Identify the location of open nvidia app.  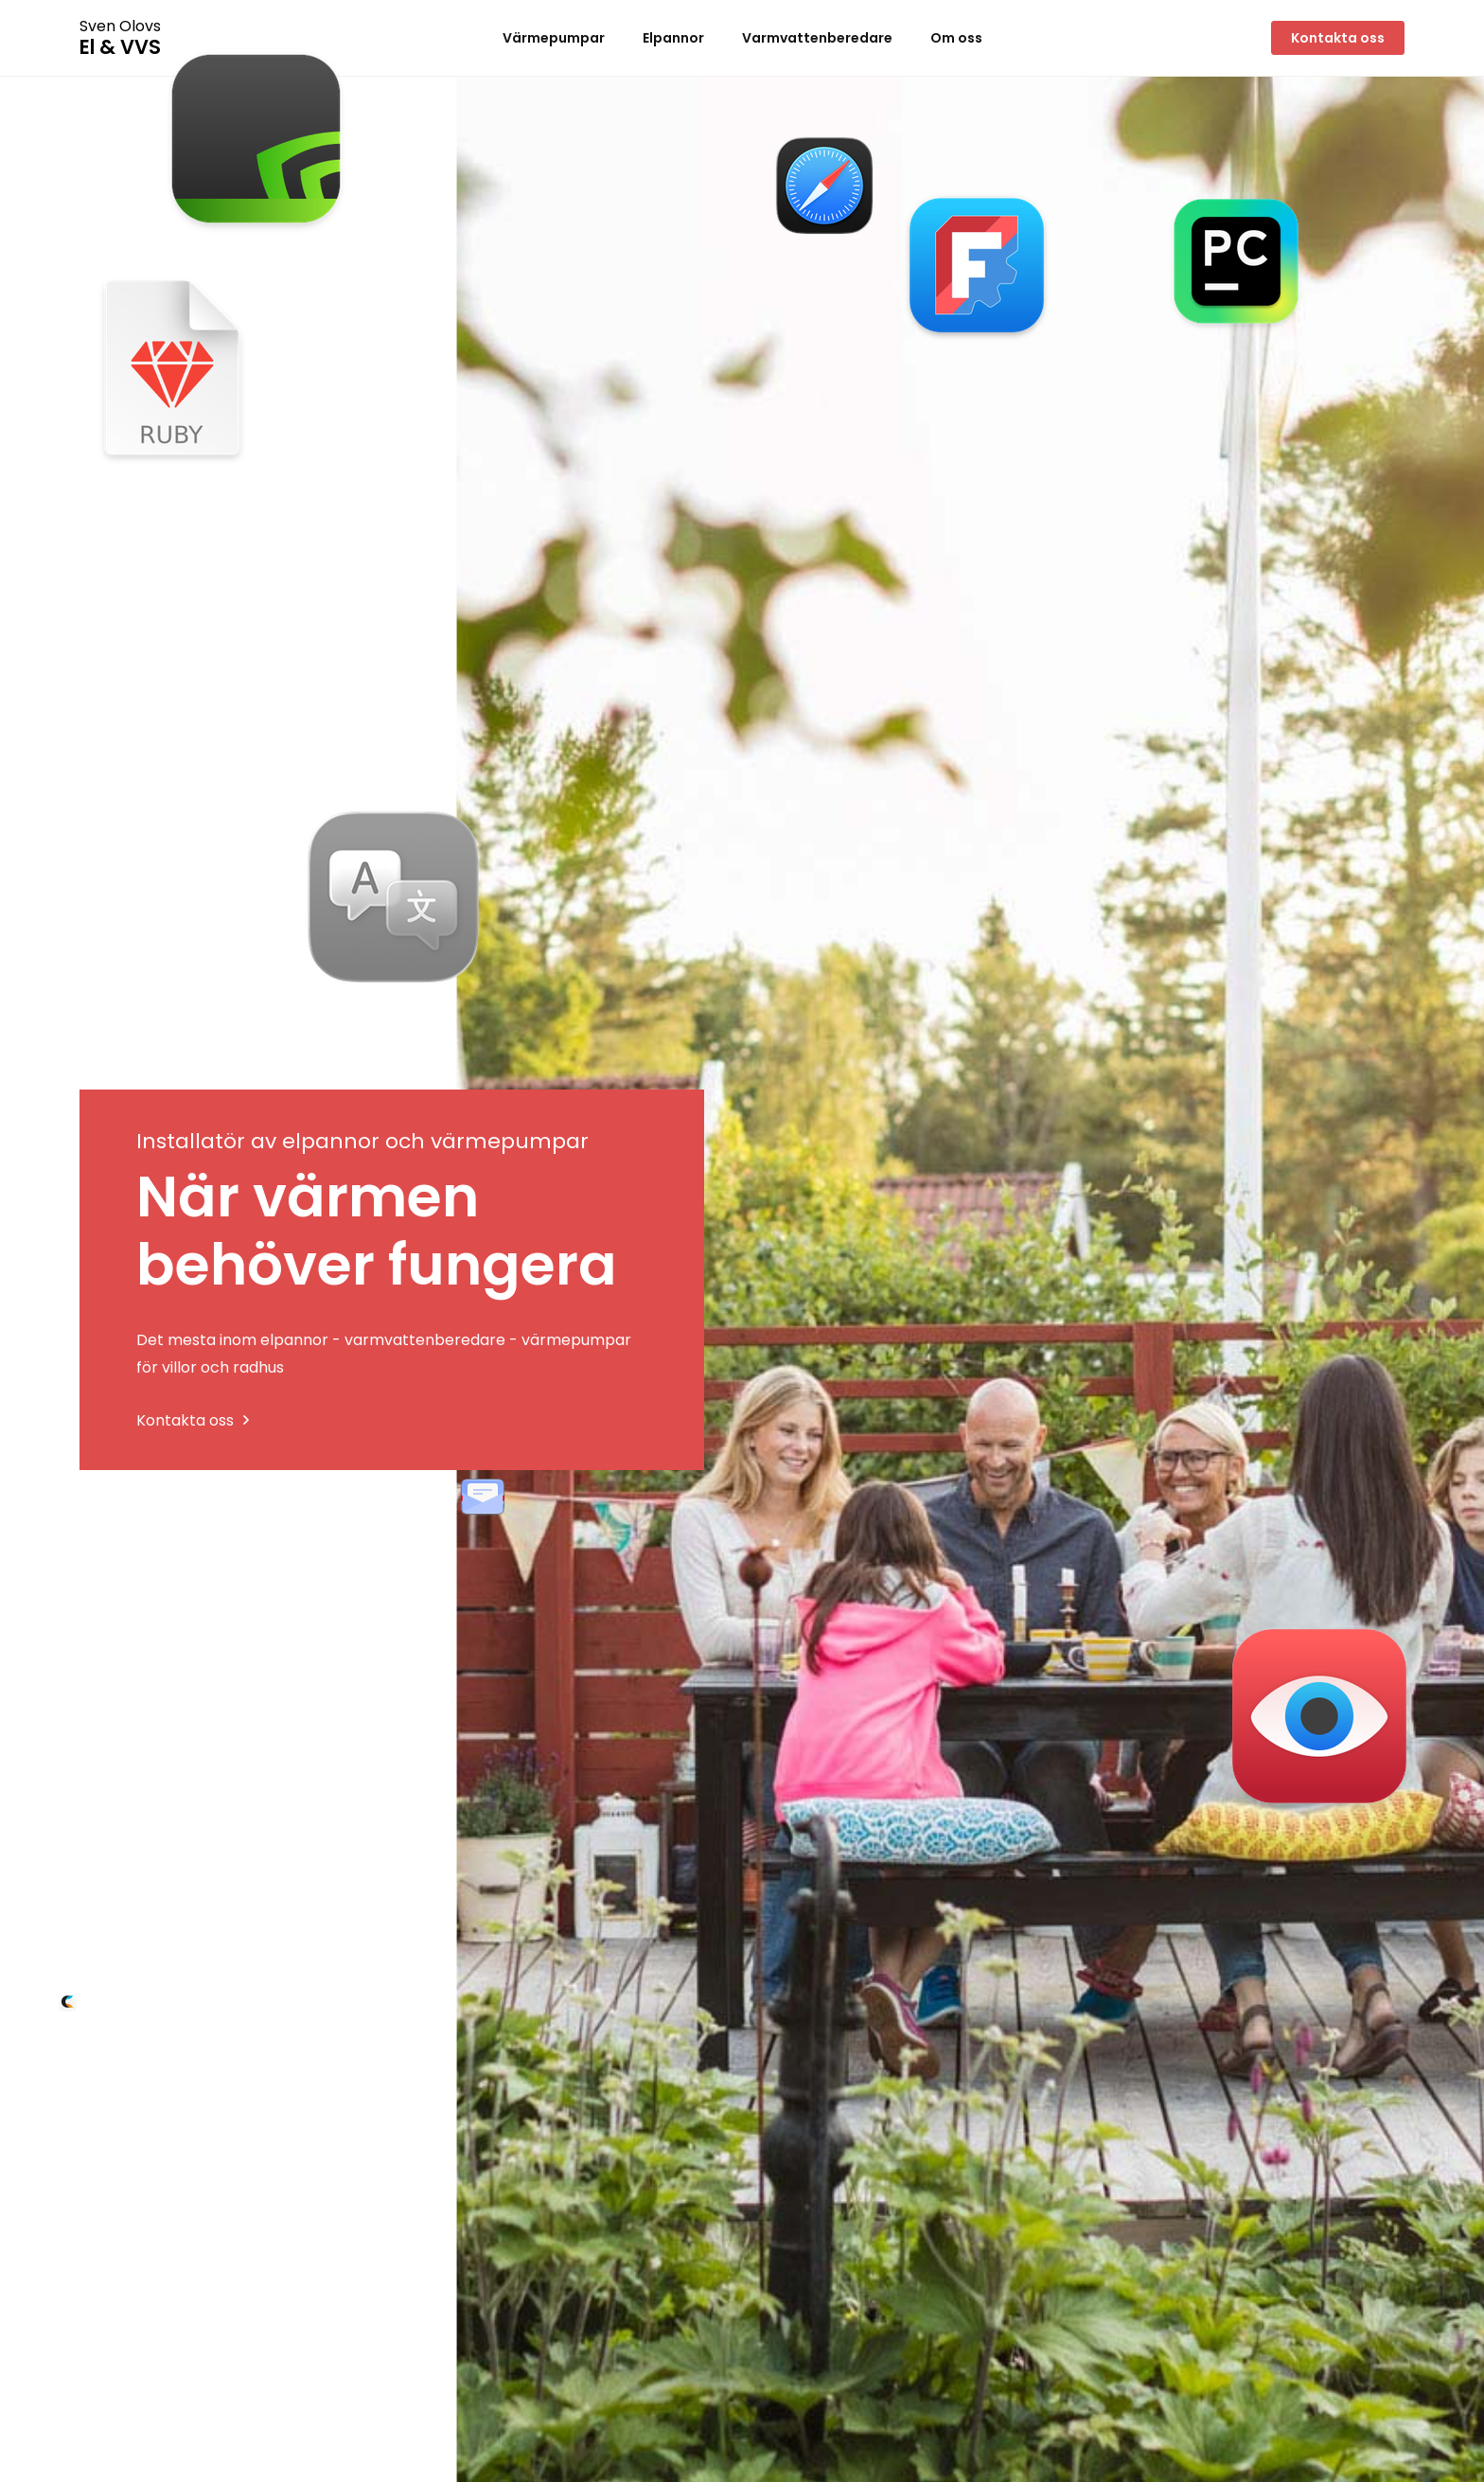
(256, 138).